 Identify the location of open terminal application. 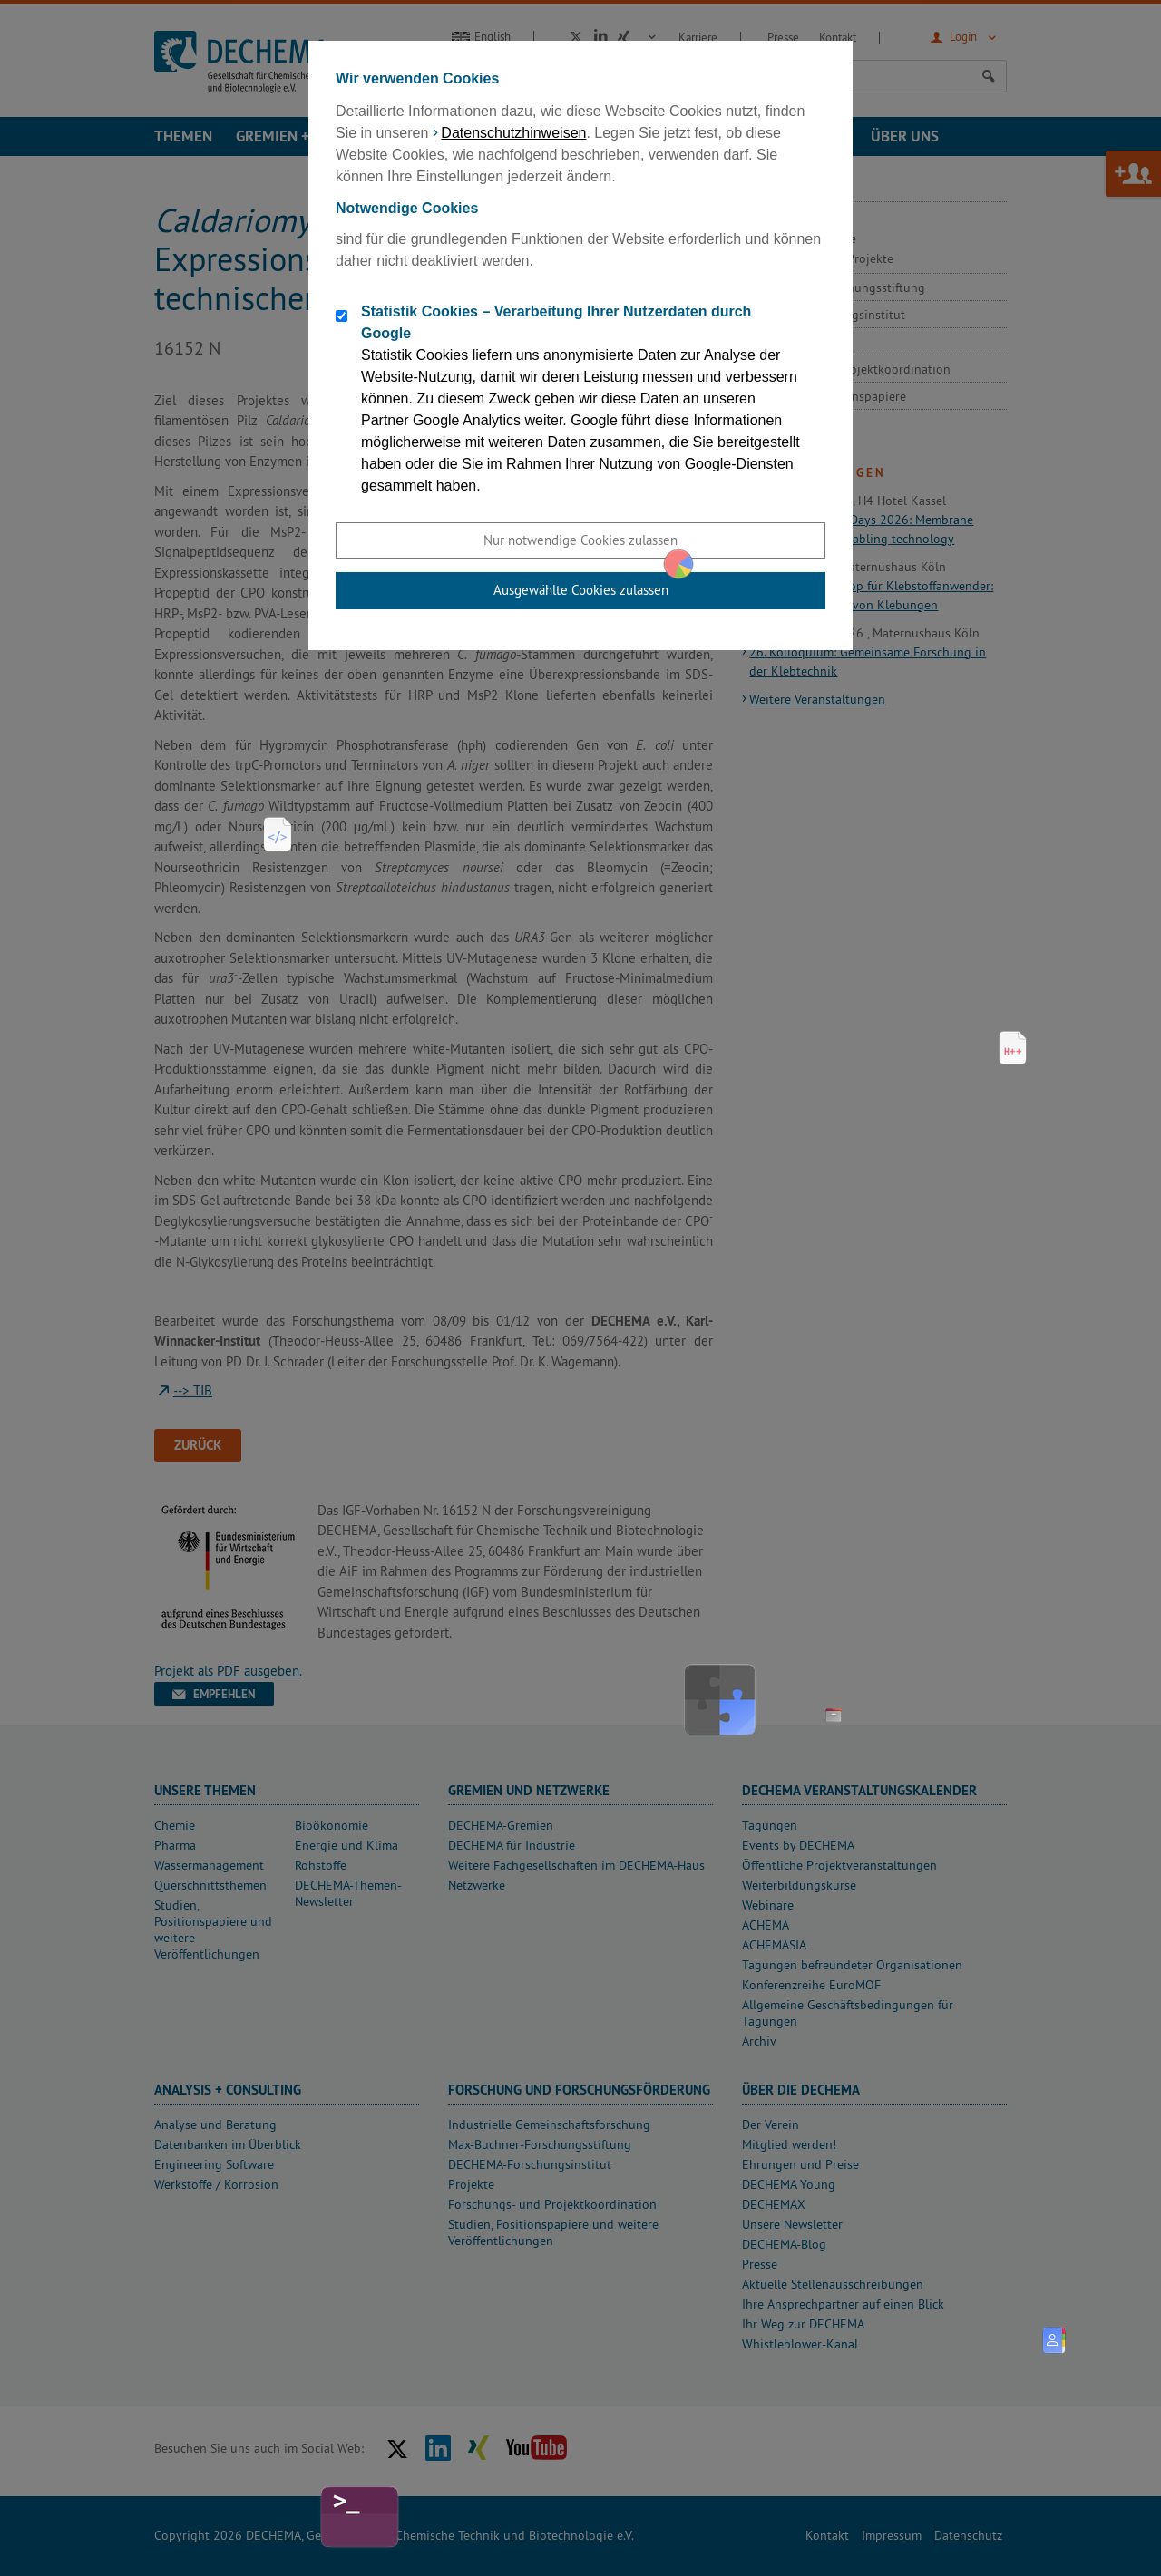
(359, 2516).